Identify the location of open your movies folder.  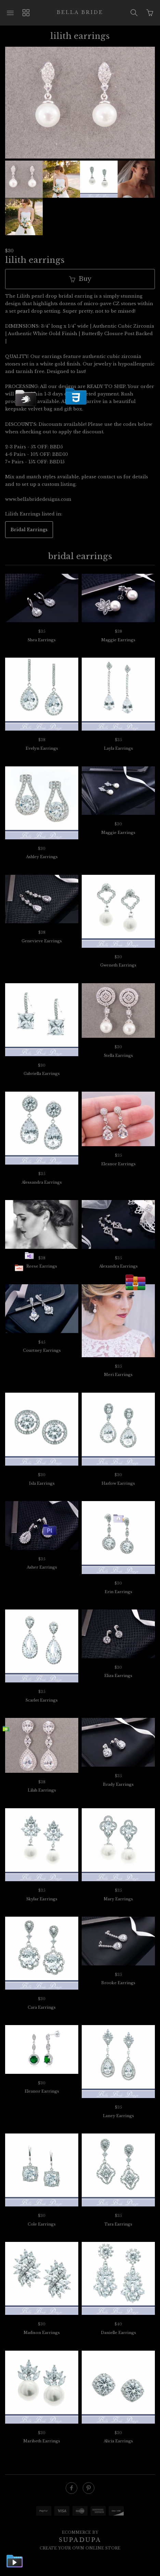
(14, 2561).